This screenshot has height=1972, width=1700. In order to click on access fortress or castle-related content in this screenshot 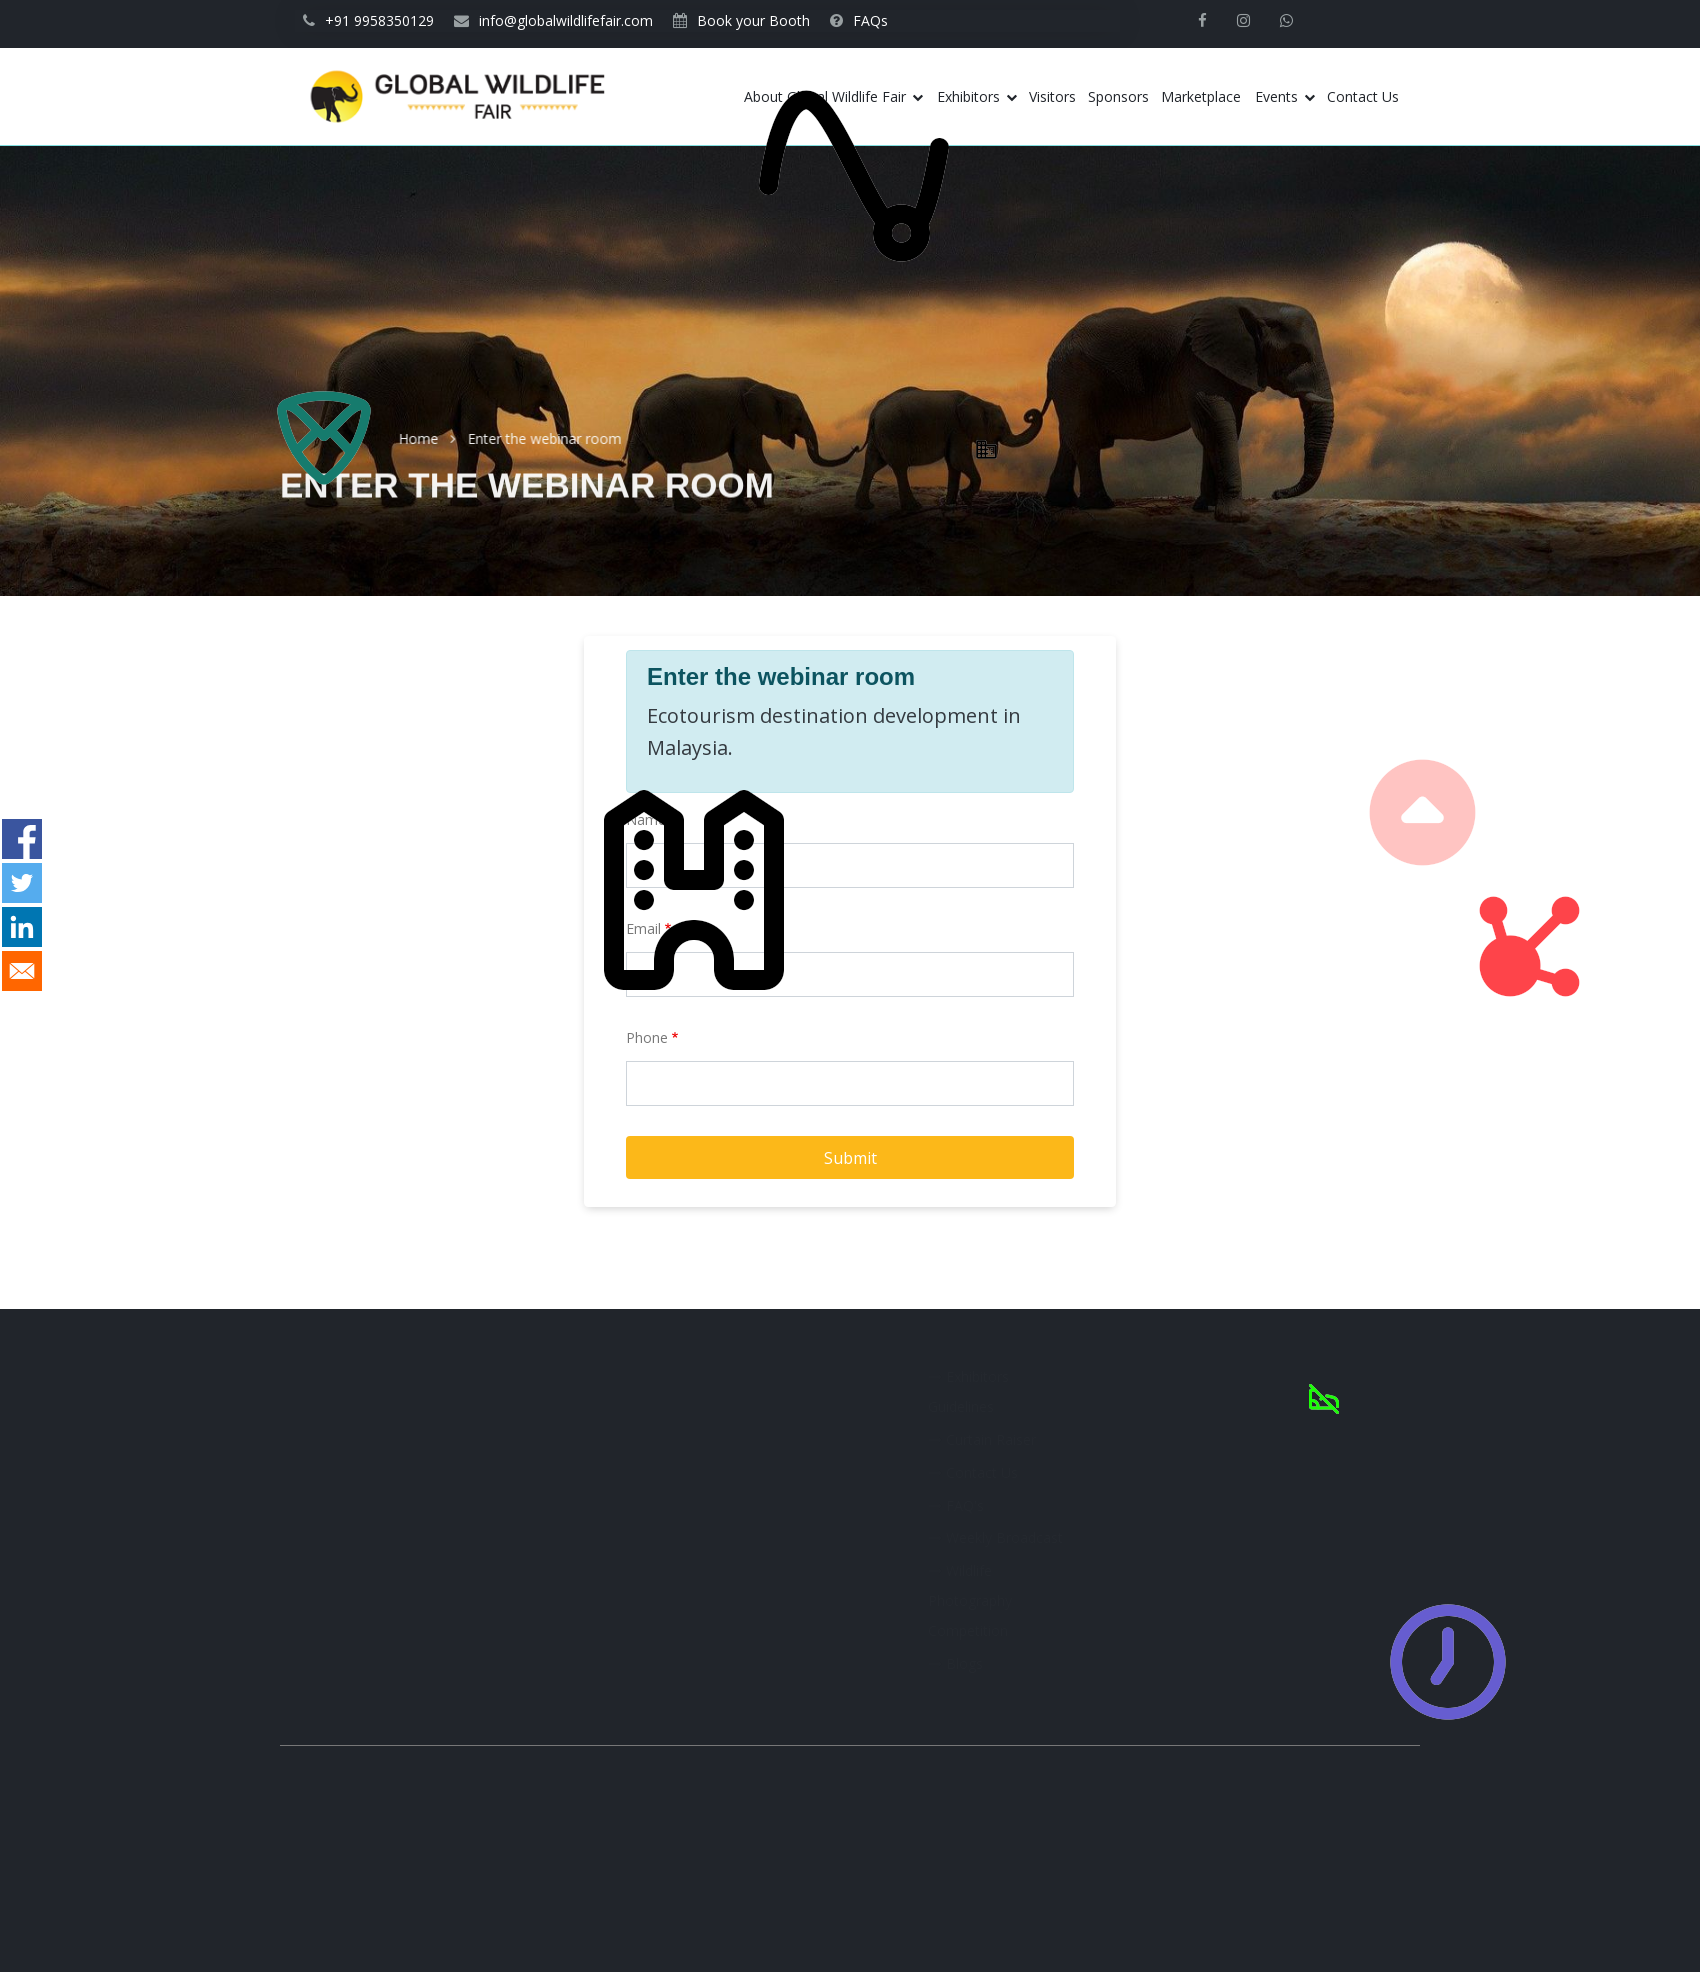, I will do `click(694, 890)`.